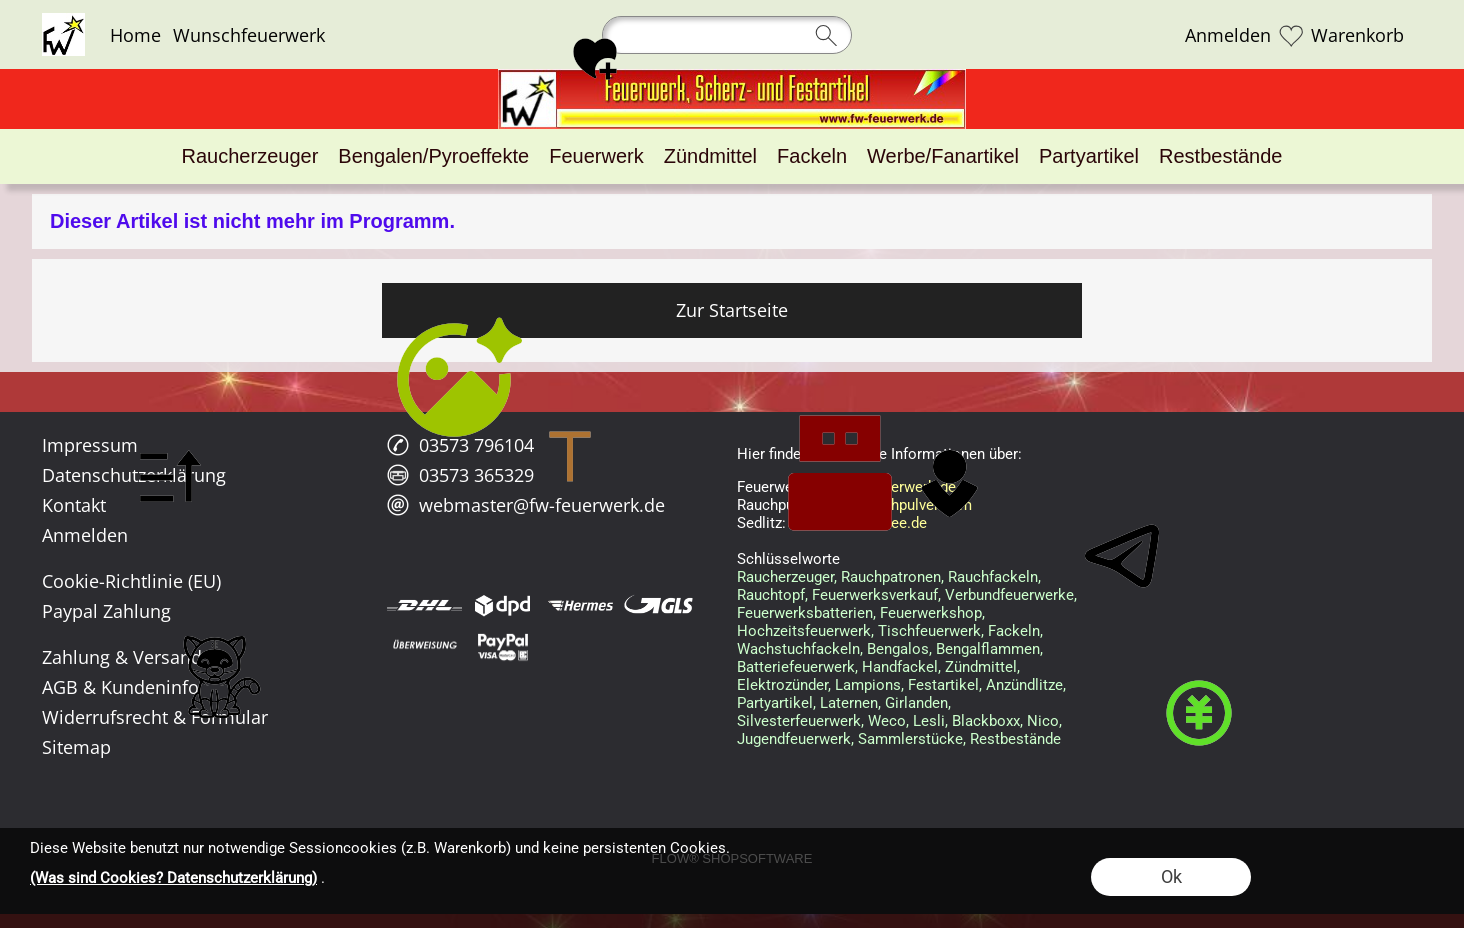  Describe the element at coordinates (840, 473) in the screenshot. I see `access USB flash drive contents` at that location.